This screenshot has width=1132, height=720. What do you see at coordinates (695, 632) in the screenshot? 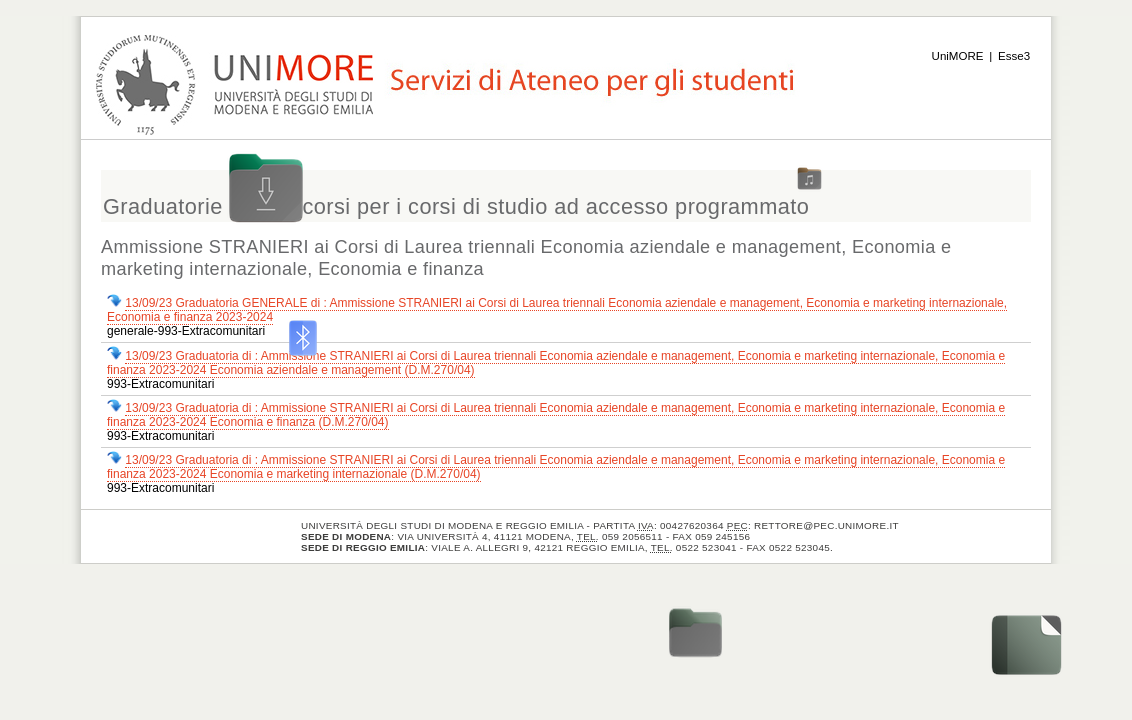
I see `an open folder ready to display its contents` at bounding box center [695, 632].